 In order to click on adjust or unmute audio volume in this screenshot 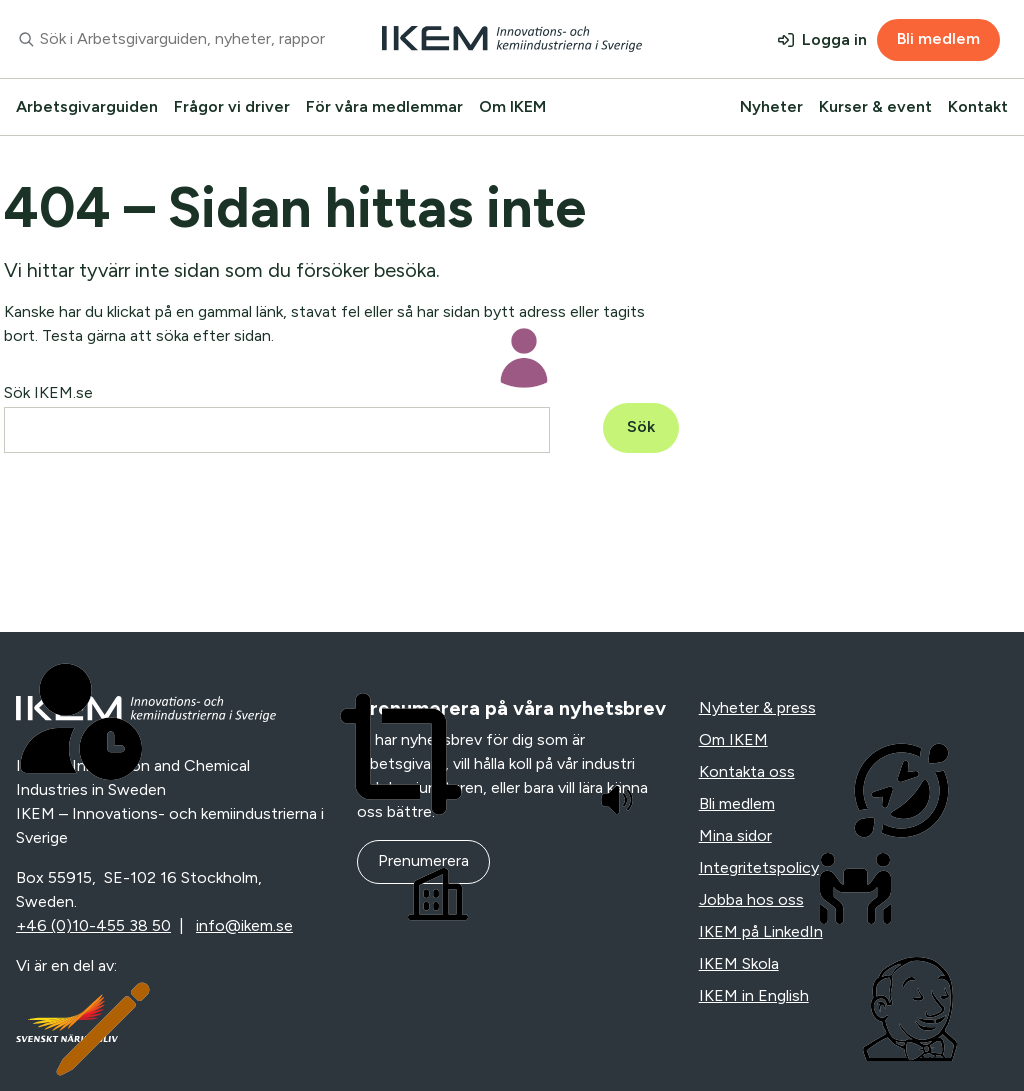, I will do `click(617, 800)`.